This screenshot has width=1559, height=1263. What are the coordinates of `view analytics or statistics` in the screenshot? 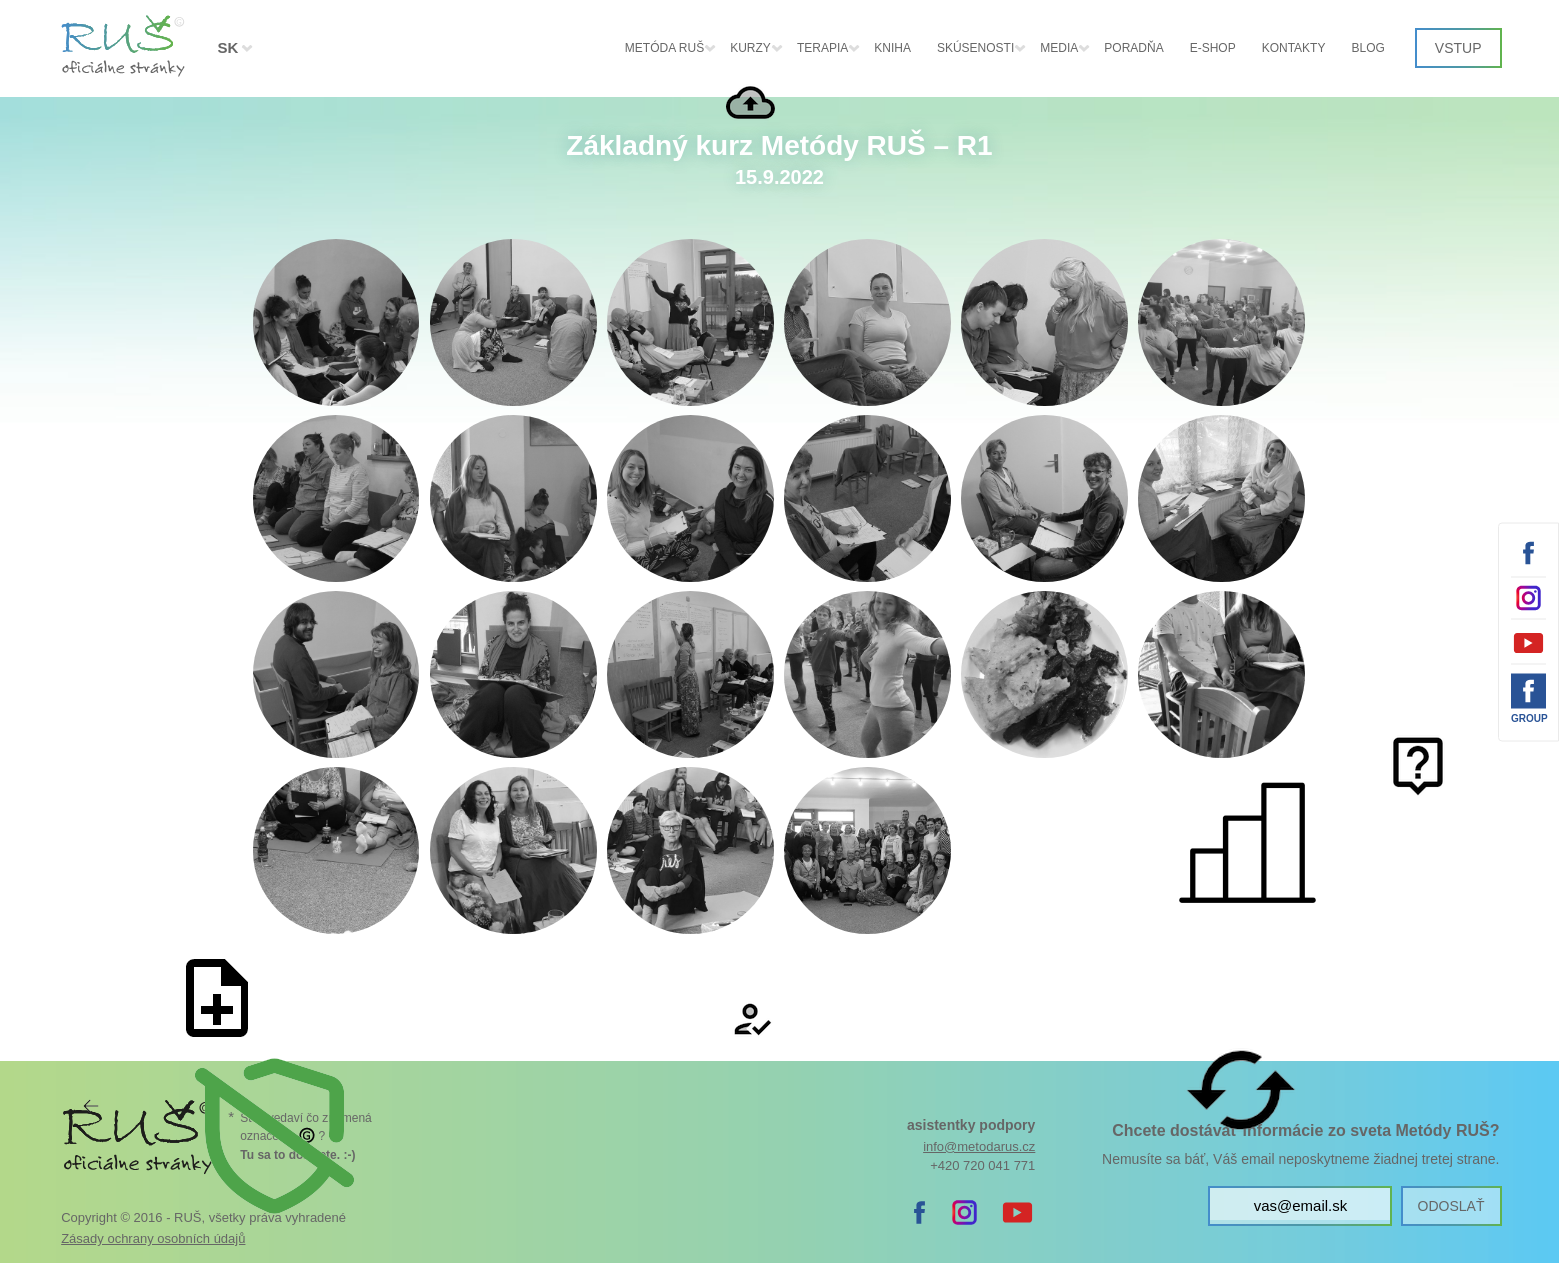 It's located at (1247, 845).